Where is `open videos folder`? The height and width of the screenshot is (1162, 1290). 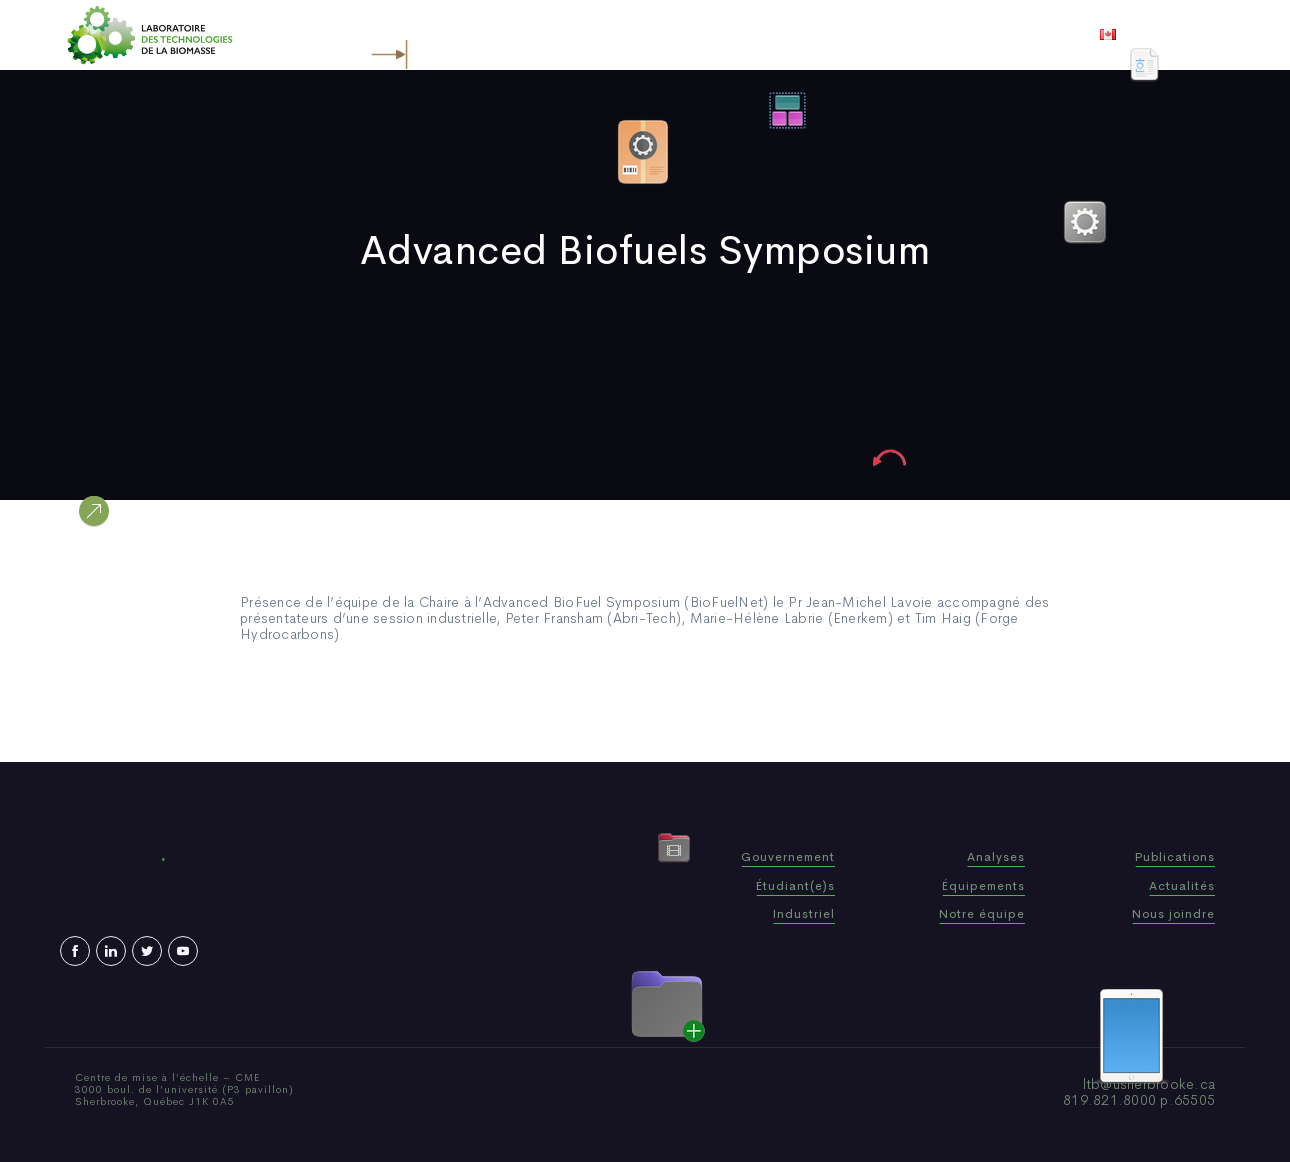 open videos folder is located at coordinates (674, 847).